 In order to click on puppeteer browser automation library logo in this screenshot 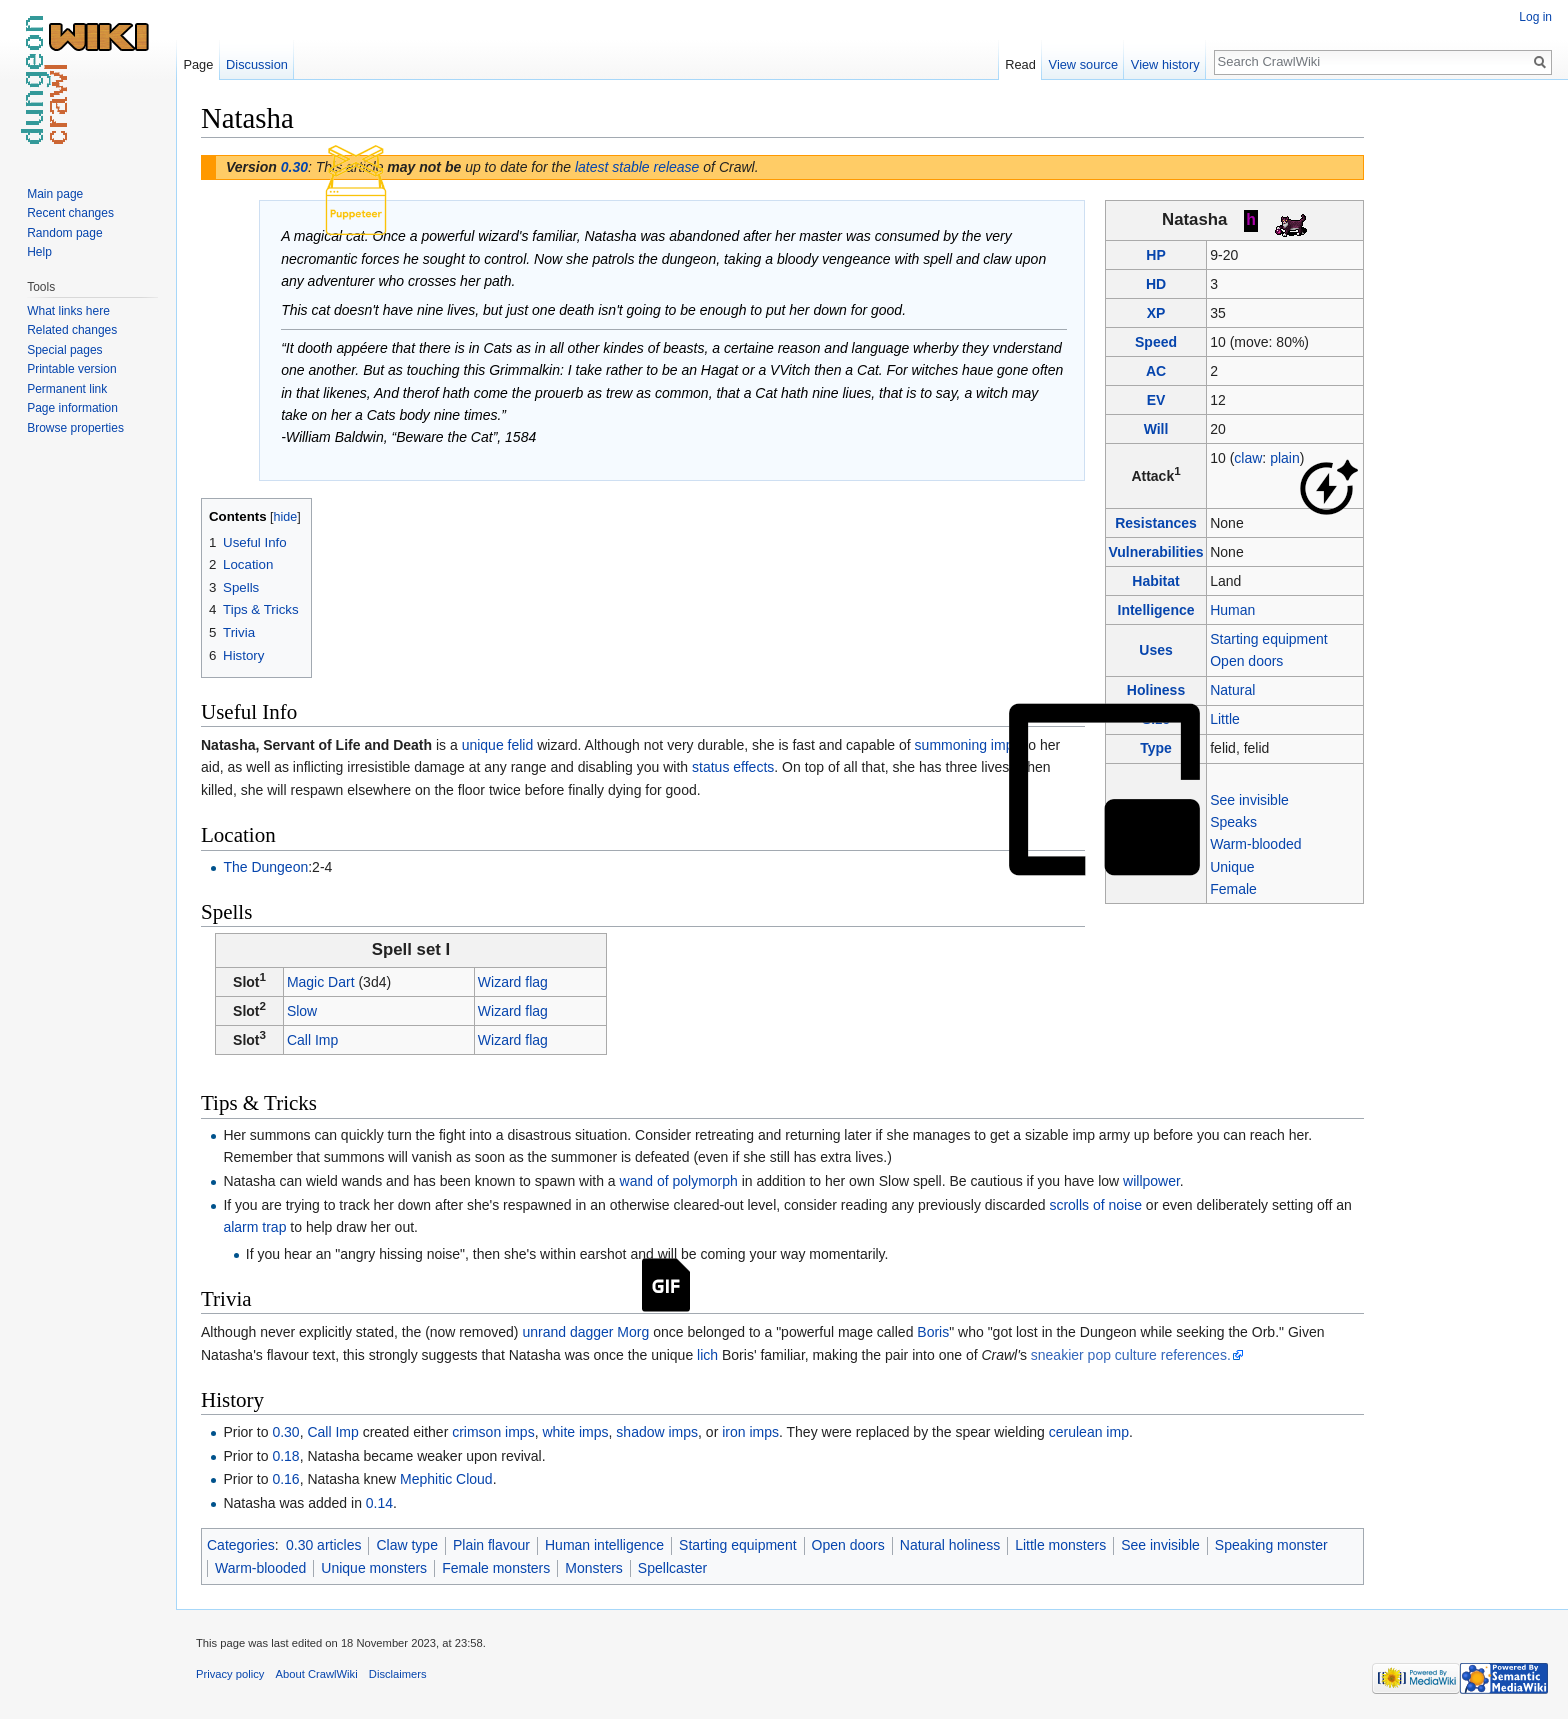, I will do `click(356, 190)`.